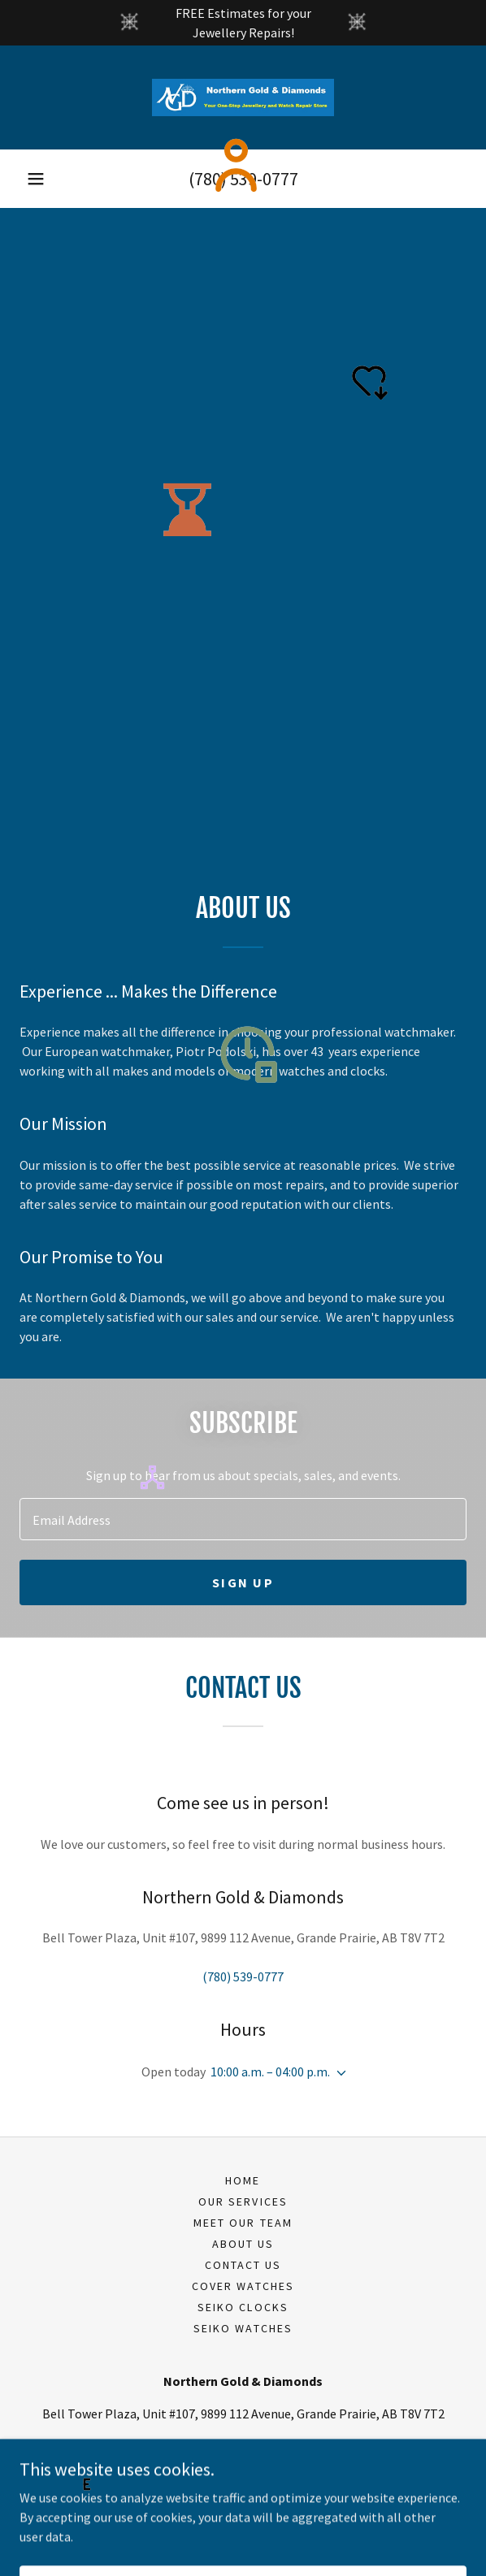 The height and width of the screenshot is (2576, 486). I want to click on indicates edge network connectivity status, so click(87, 2484).